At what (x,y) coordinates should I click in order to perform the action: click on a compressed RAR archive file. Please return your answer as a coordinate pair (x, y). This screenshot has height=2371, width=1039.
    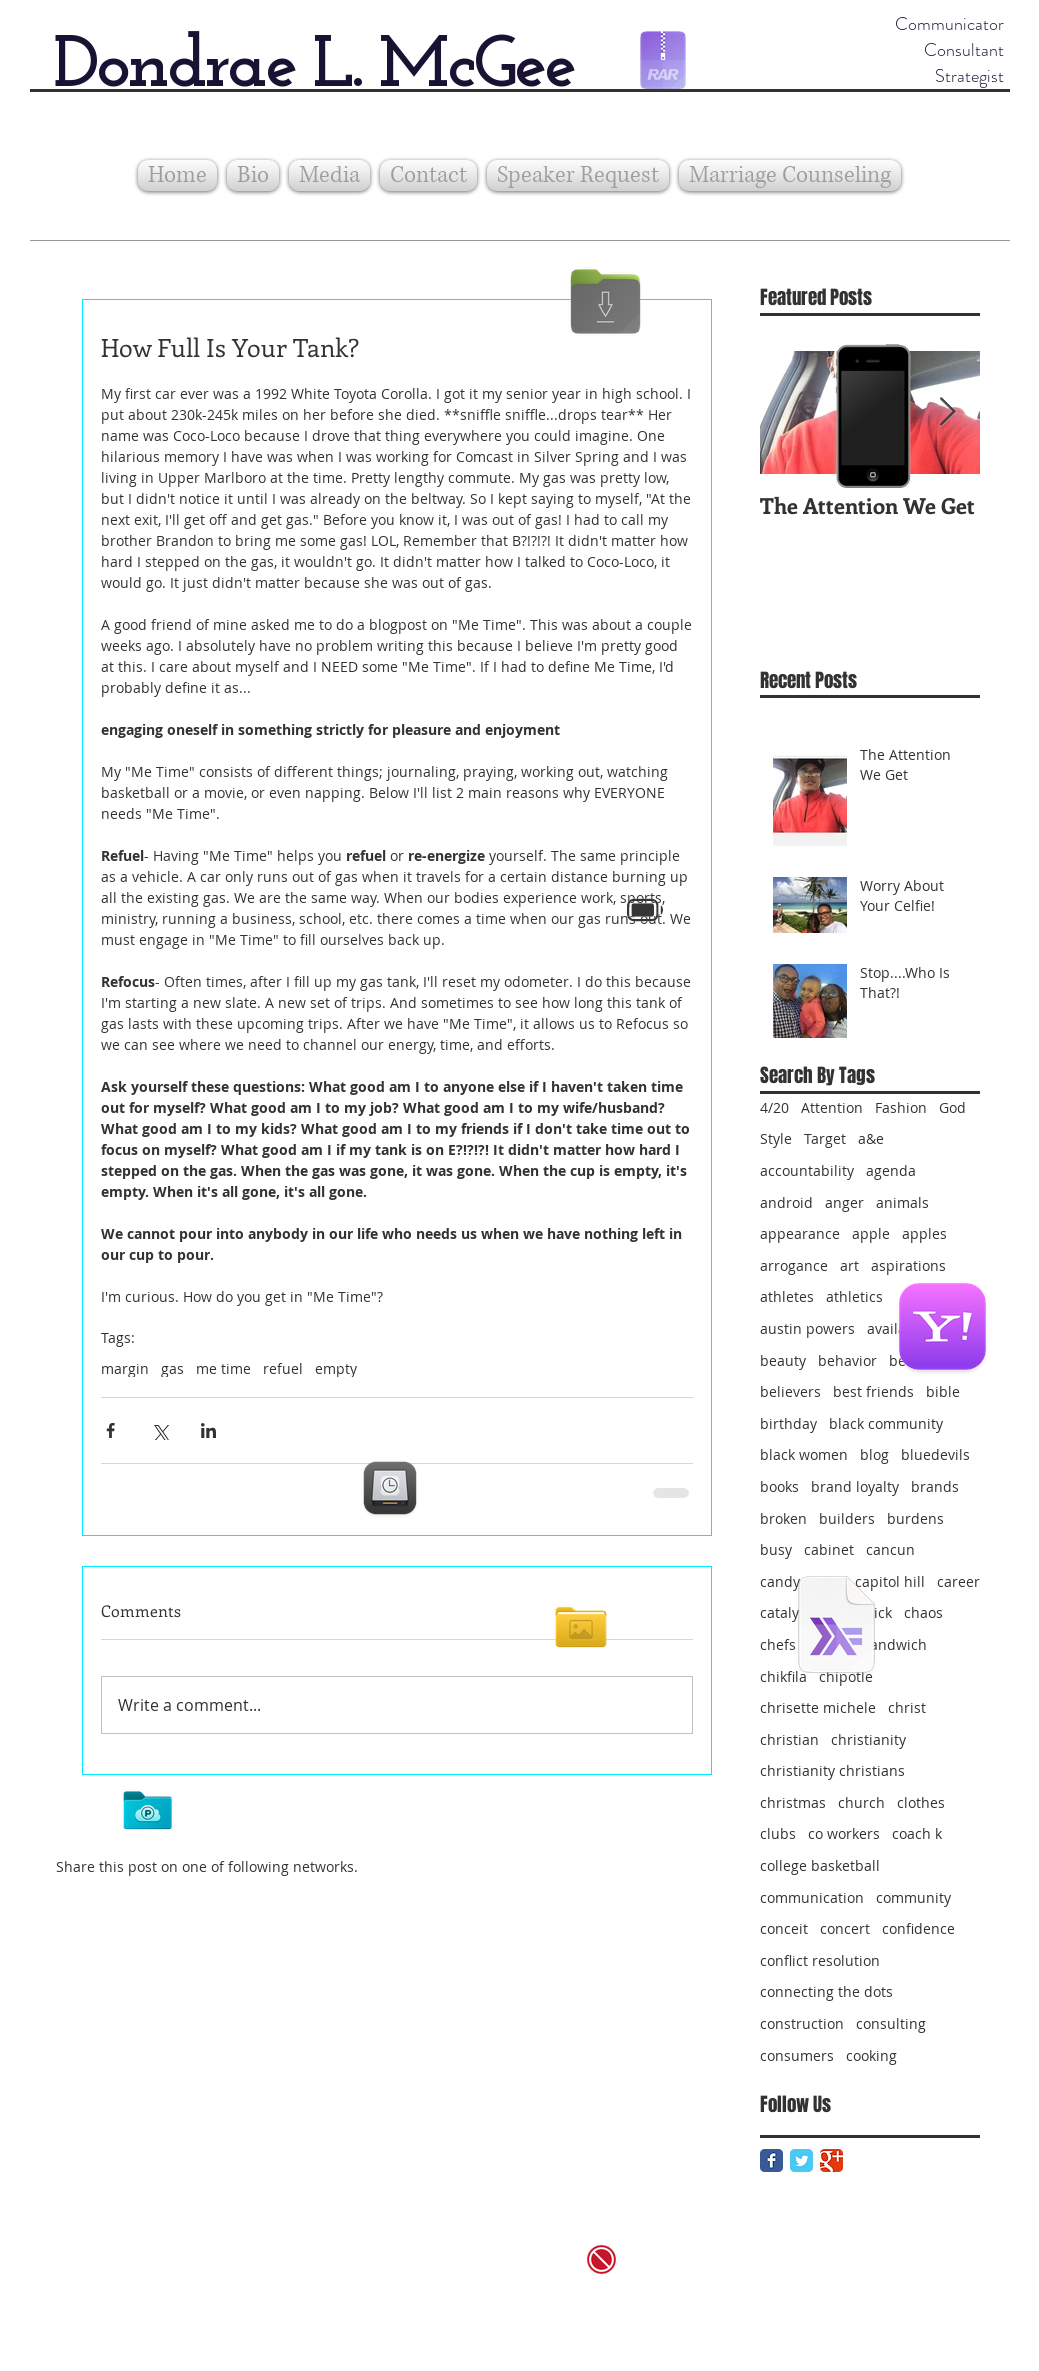
    Looking at the image, I should click on (663, 60).